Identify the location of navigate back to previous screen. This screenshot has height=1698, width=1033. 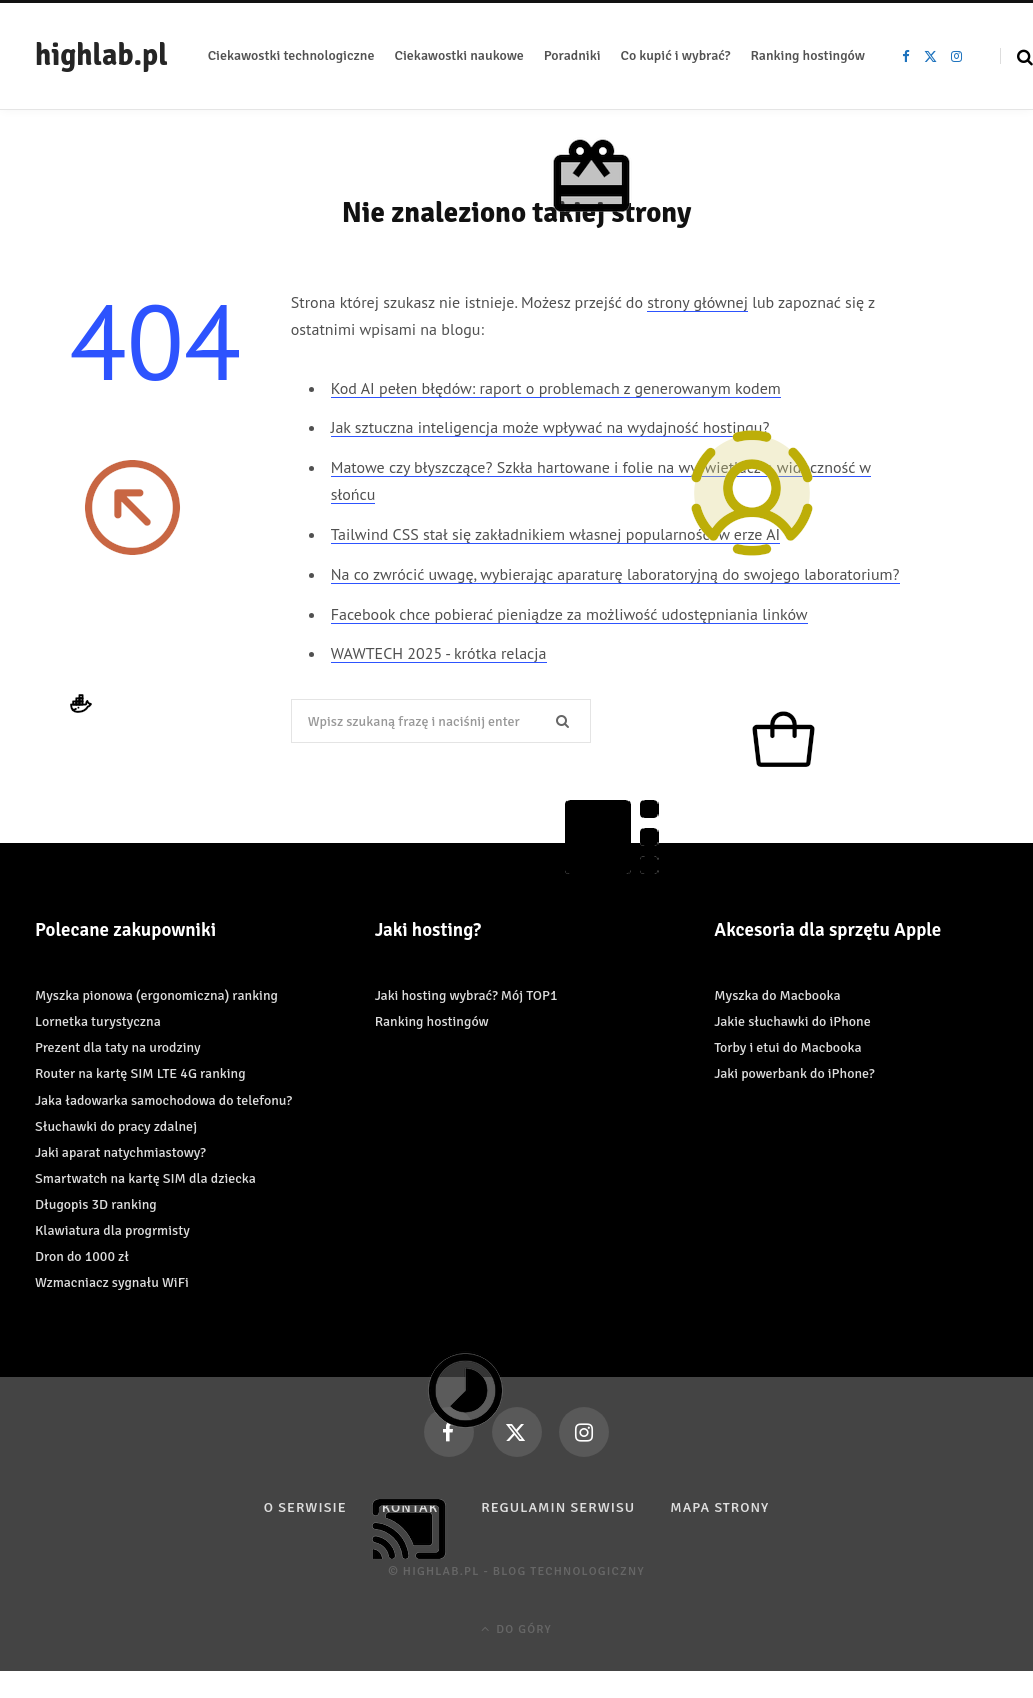
(132, 507).